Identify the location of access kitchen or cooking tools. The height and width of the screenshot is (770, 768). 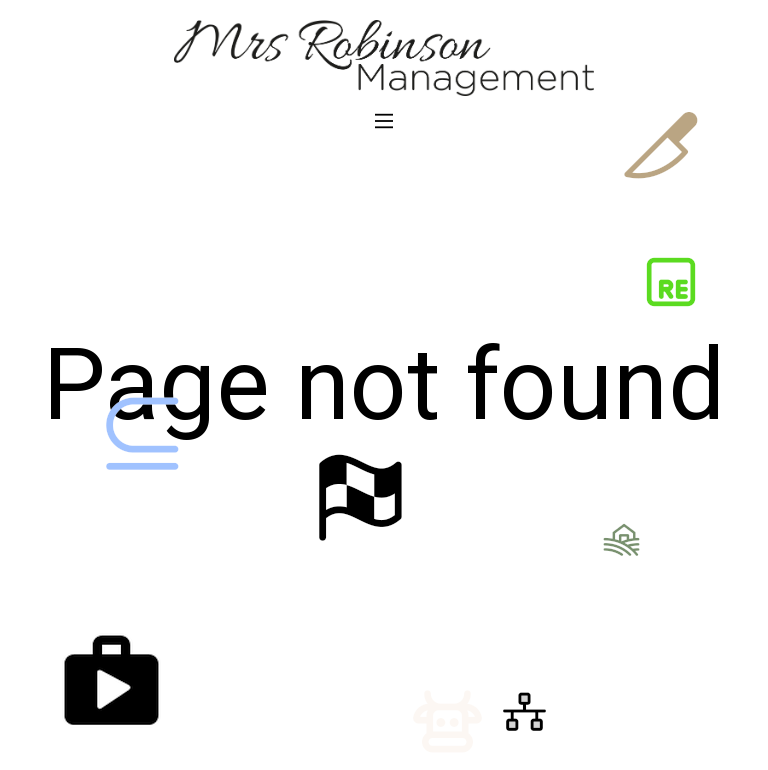
(661, 146).